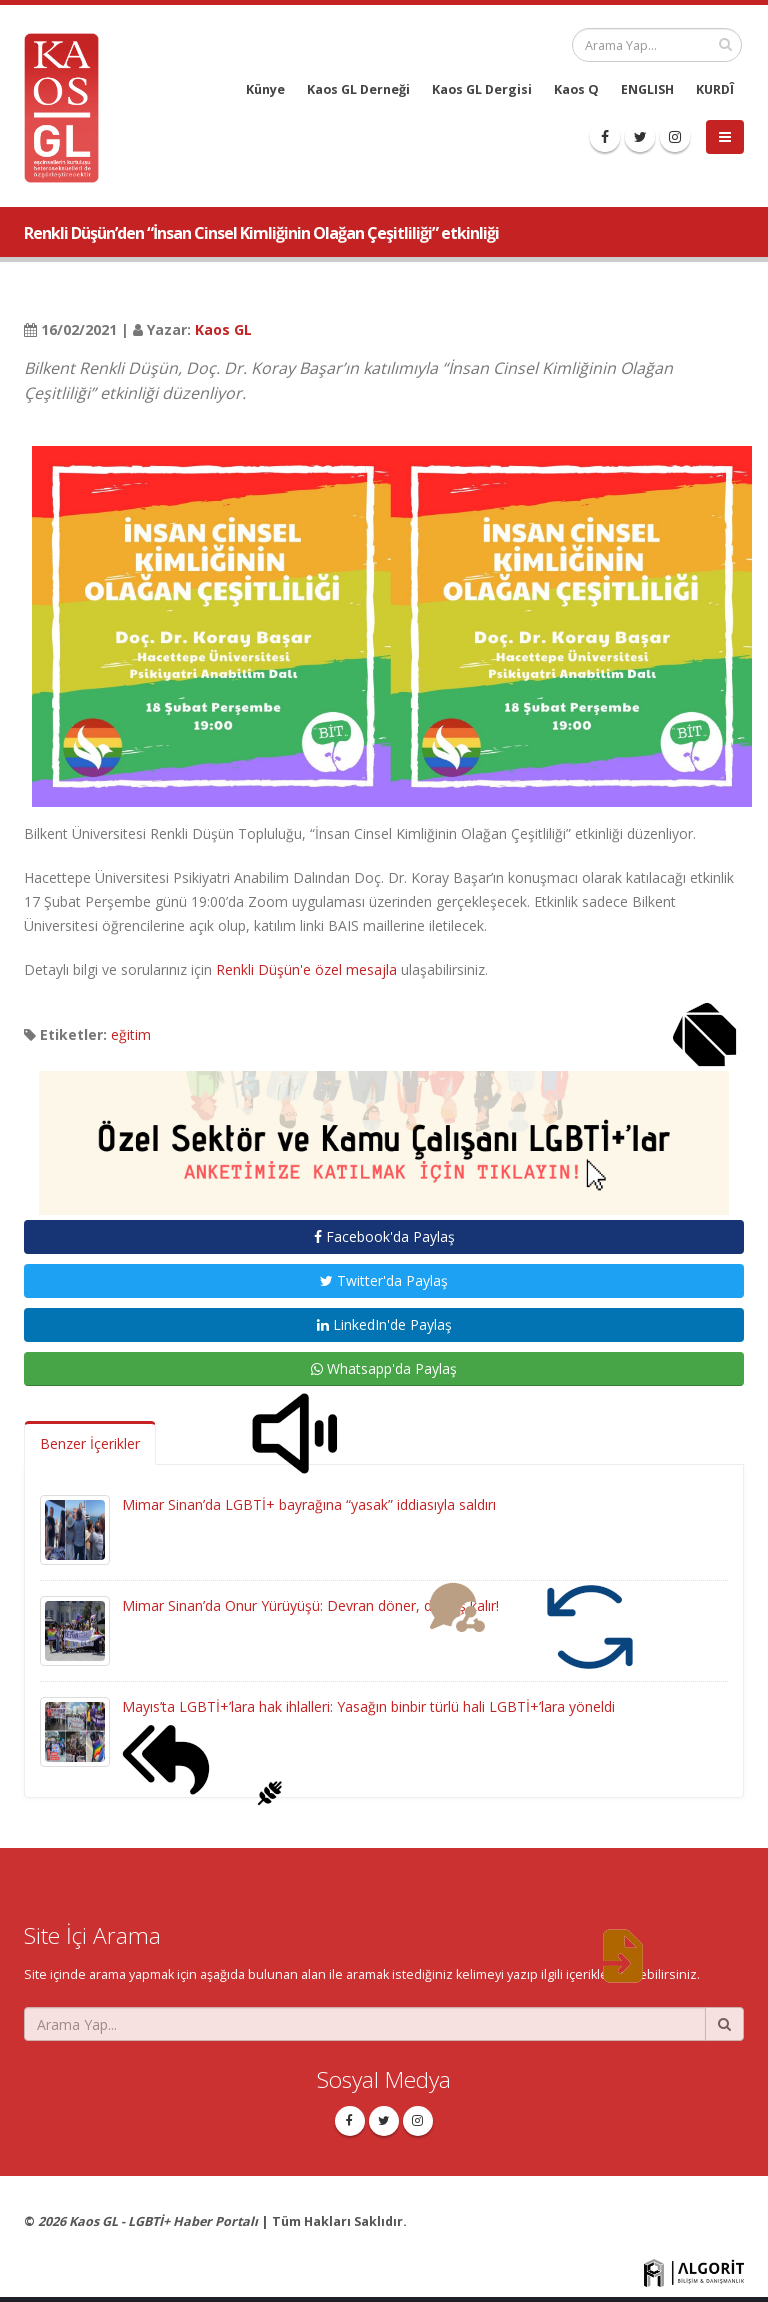  I want to click on indicates wheat or grain content in food items, so click(270, 1792).